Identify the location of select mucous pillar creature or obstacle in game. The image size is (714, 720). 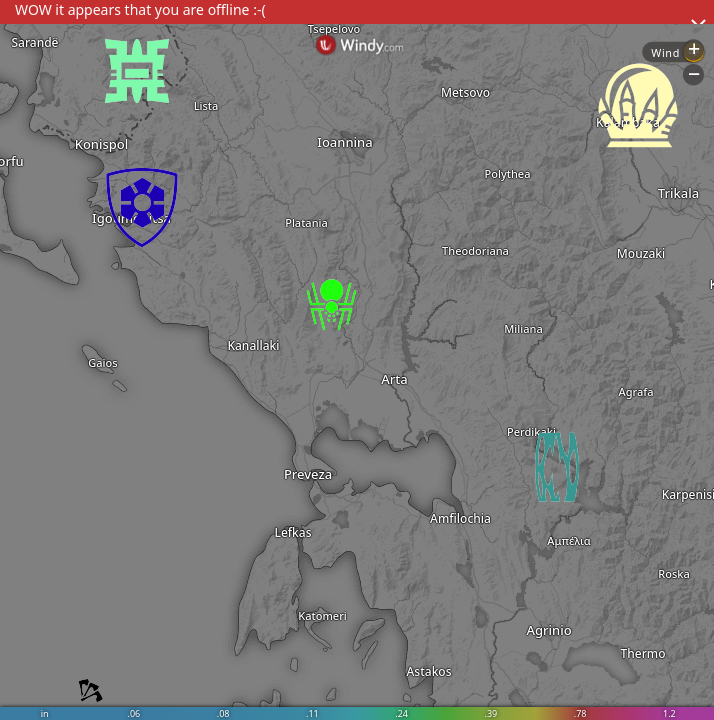
(557, 467).